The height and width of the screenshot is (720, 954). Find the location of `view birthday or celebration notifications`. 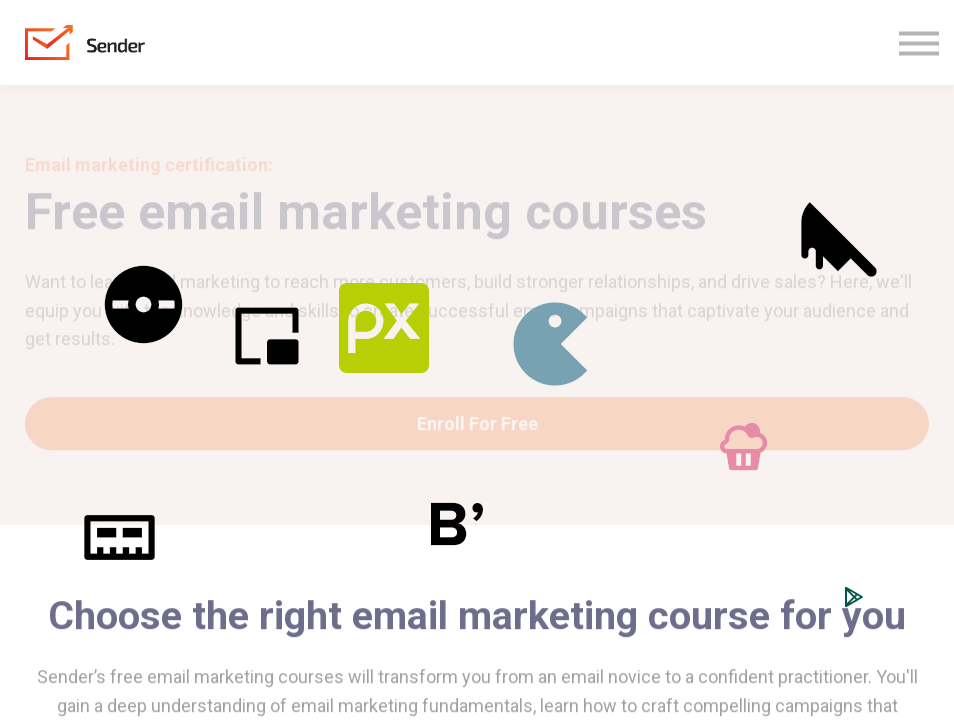

view birthday or celebration notifications is located at coordinates (743, 446).